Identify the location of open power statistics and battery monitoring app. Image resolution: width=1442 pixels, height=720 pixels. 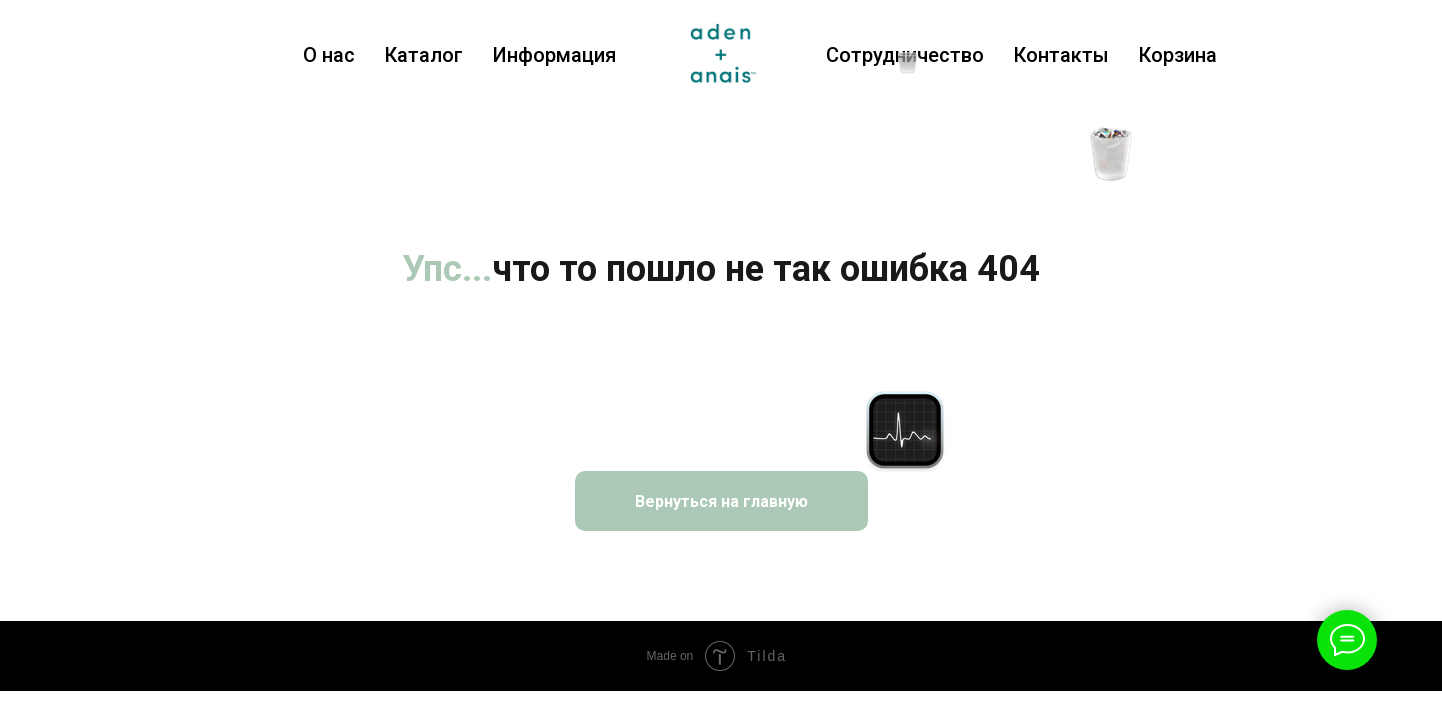
(905, 430).